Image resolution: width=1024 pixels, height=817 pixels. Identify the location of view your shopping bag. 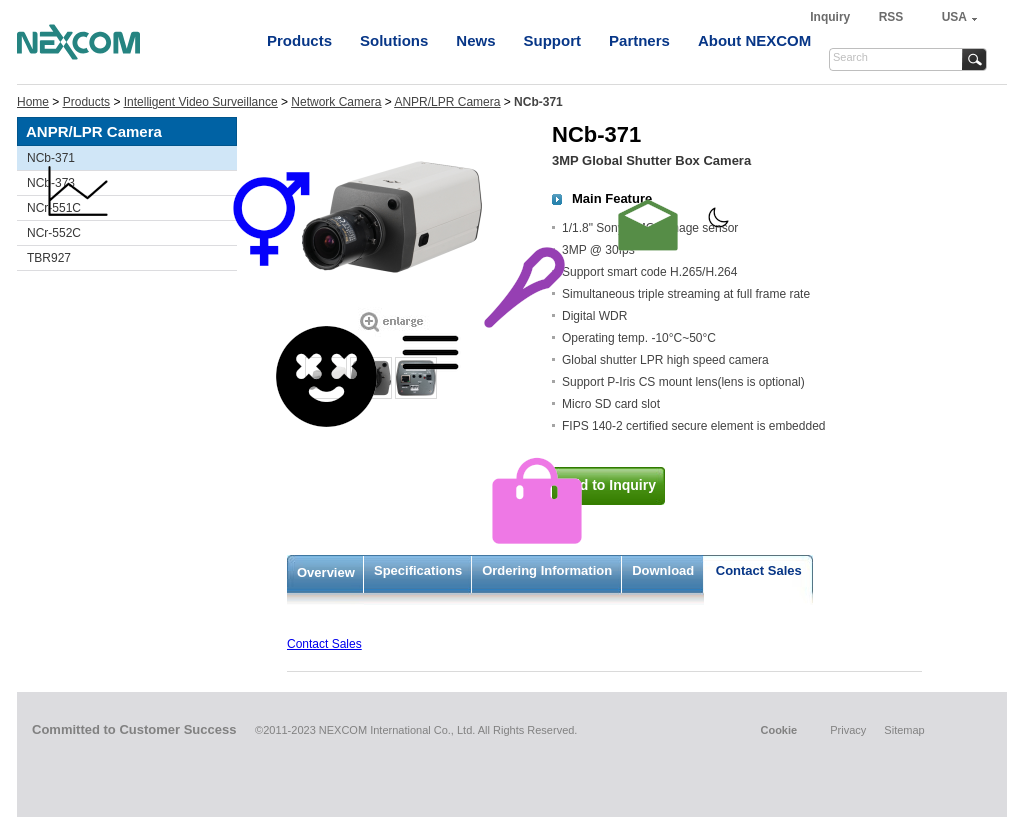
(537, 506).